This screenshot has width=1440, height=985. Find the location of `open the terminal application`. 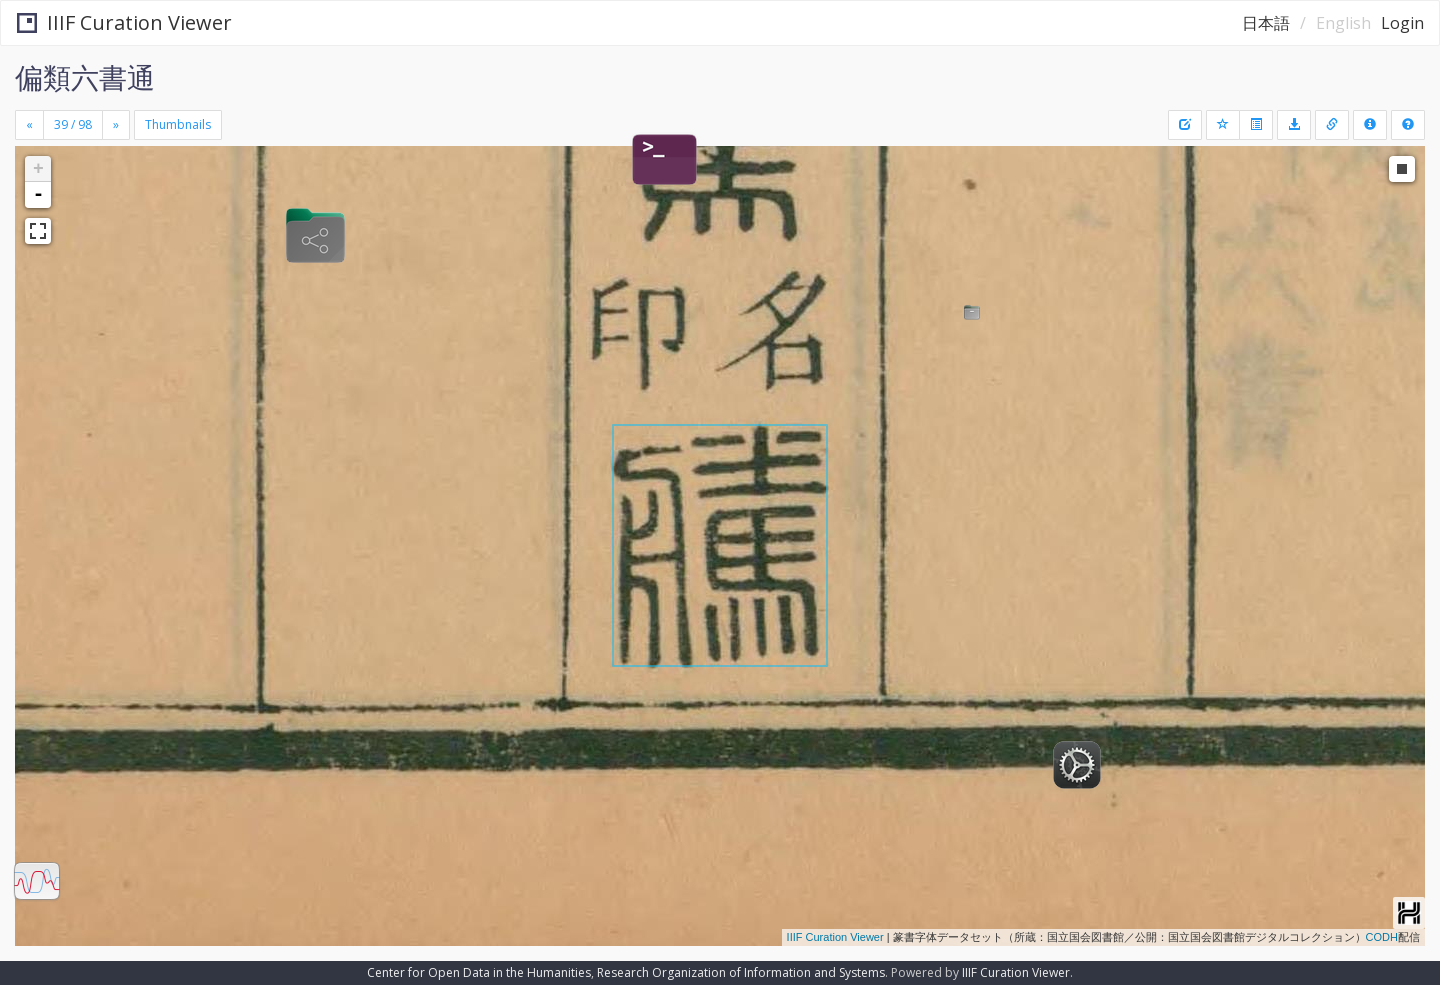

open the terminal application is located at coordinates (664, 159).